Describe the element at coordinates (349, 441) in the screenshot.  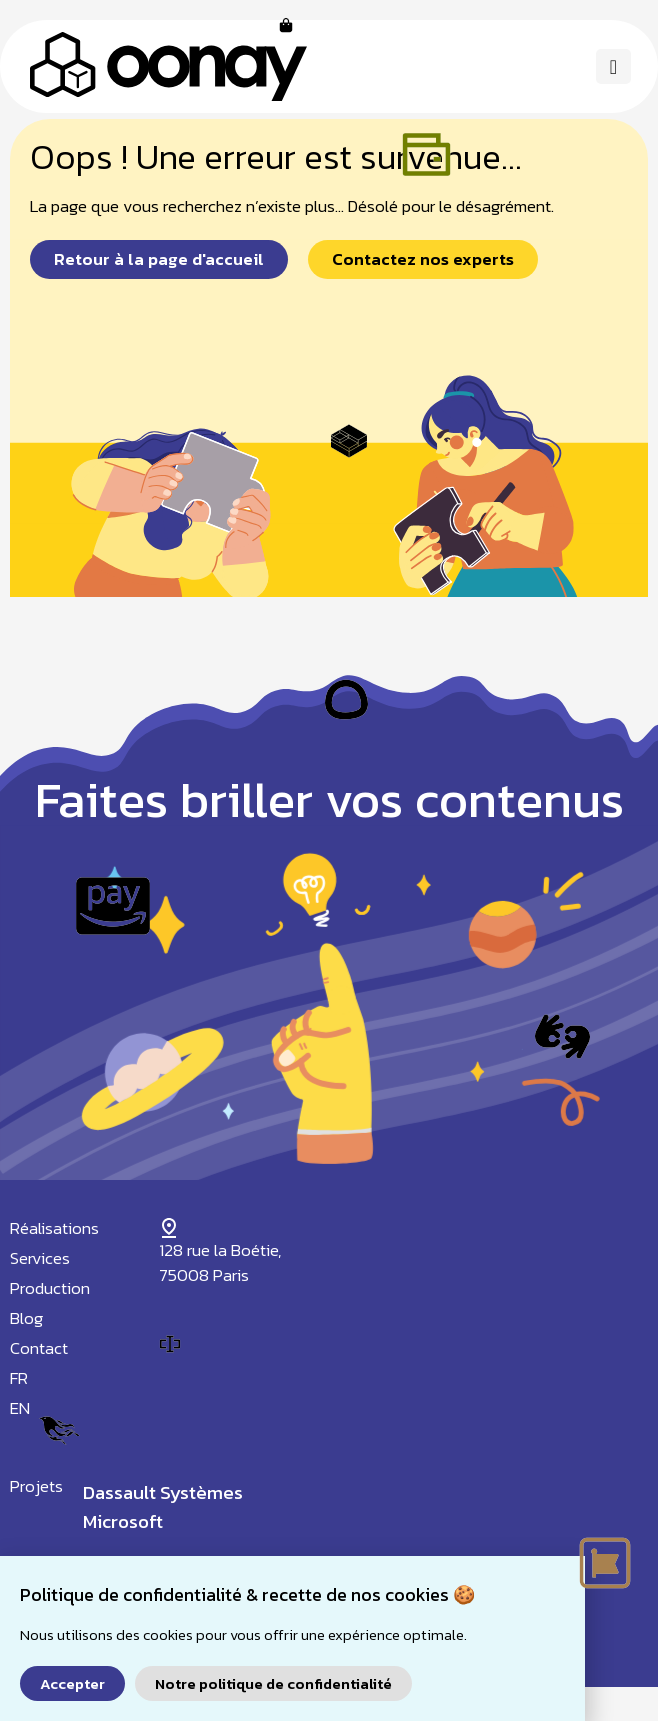
I see `Linux Containers (LXC) logo` at that location.